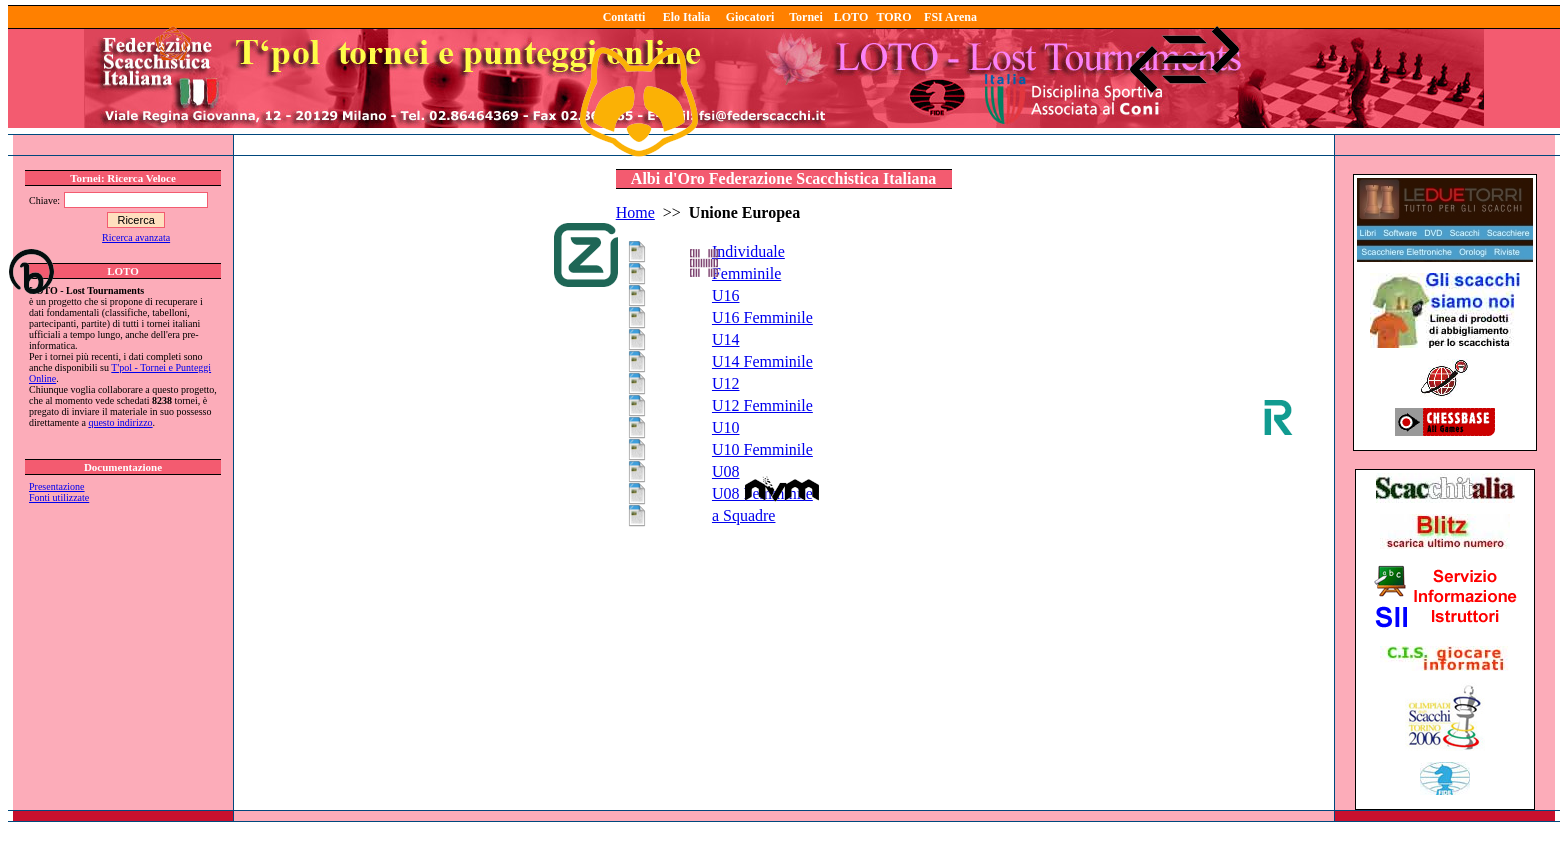  Describe the element at coordinates (31, 271) in the screenshot. I see `open bitly link shortening service` at that location.